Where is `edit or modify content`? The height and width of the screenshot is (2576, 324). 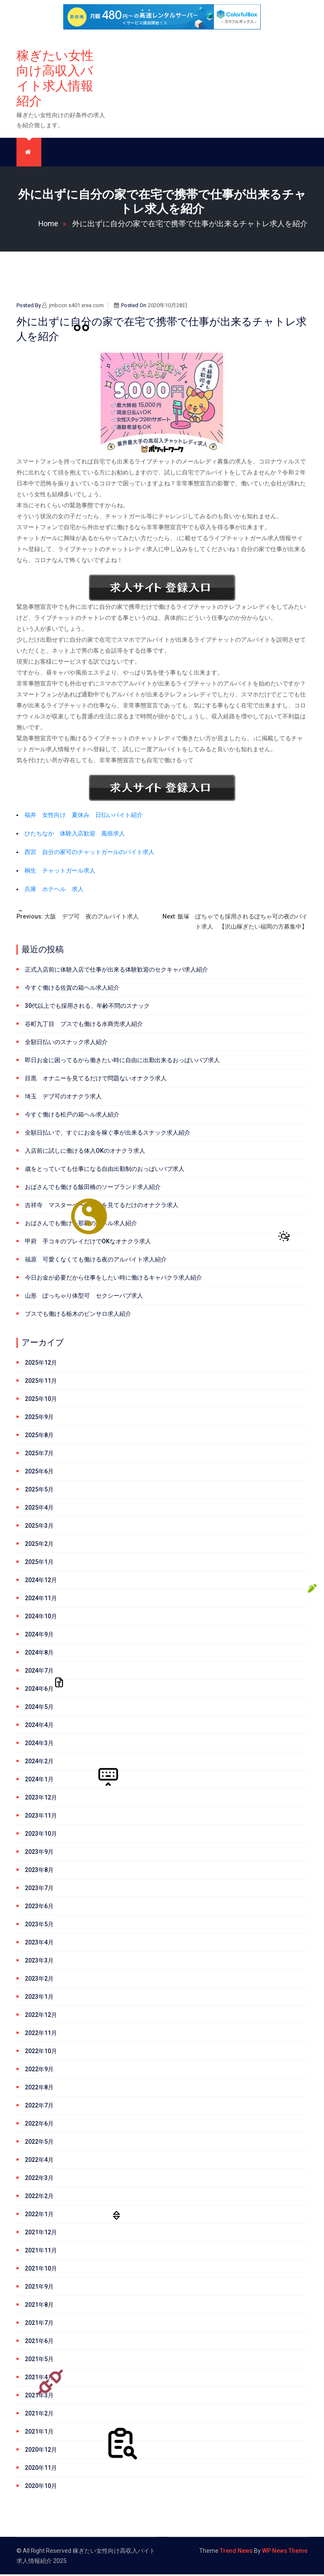
edit or modify content is located at coordinates (312, 1588).